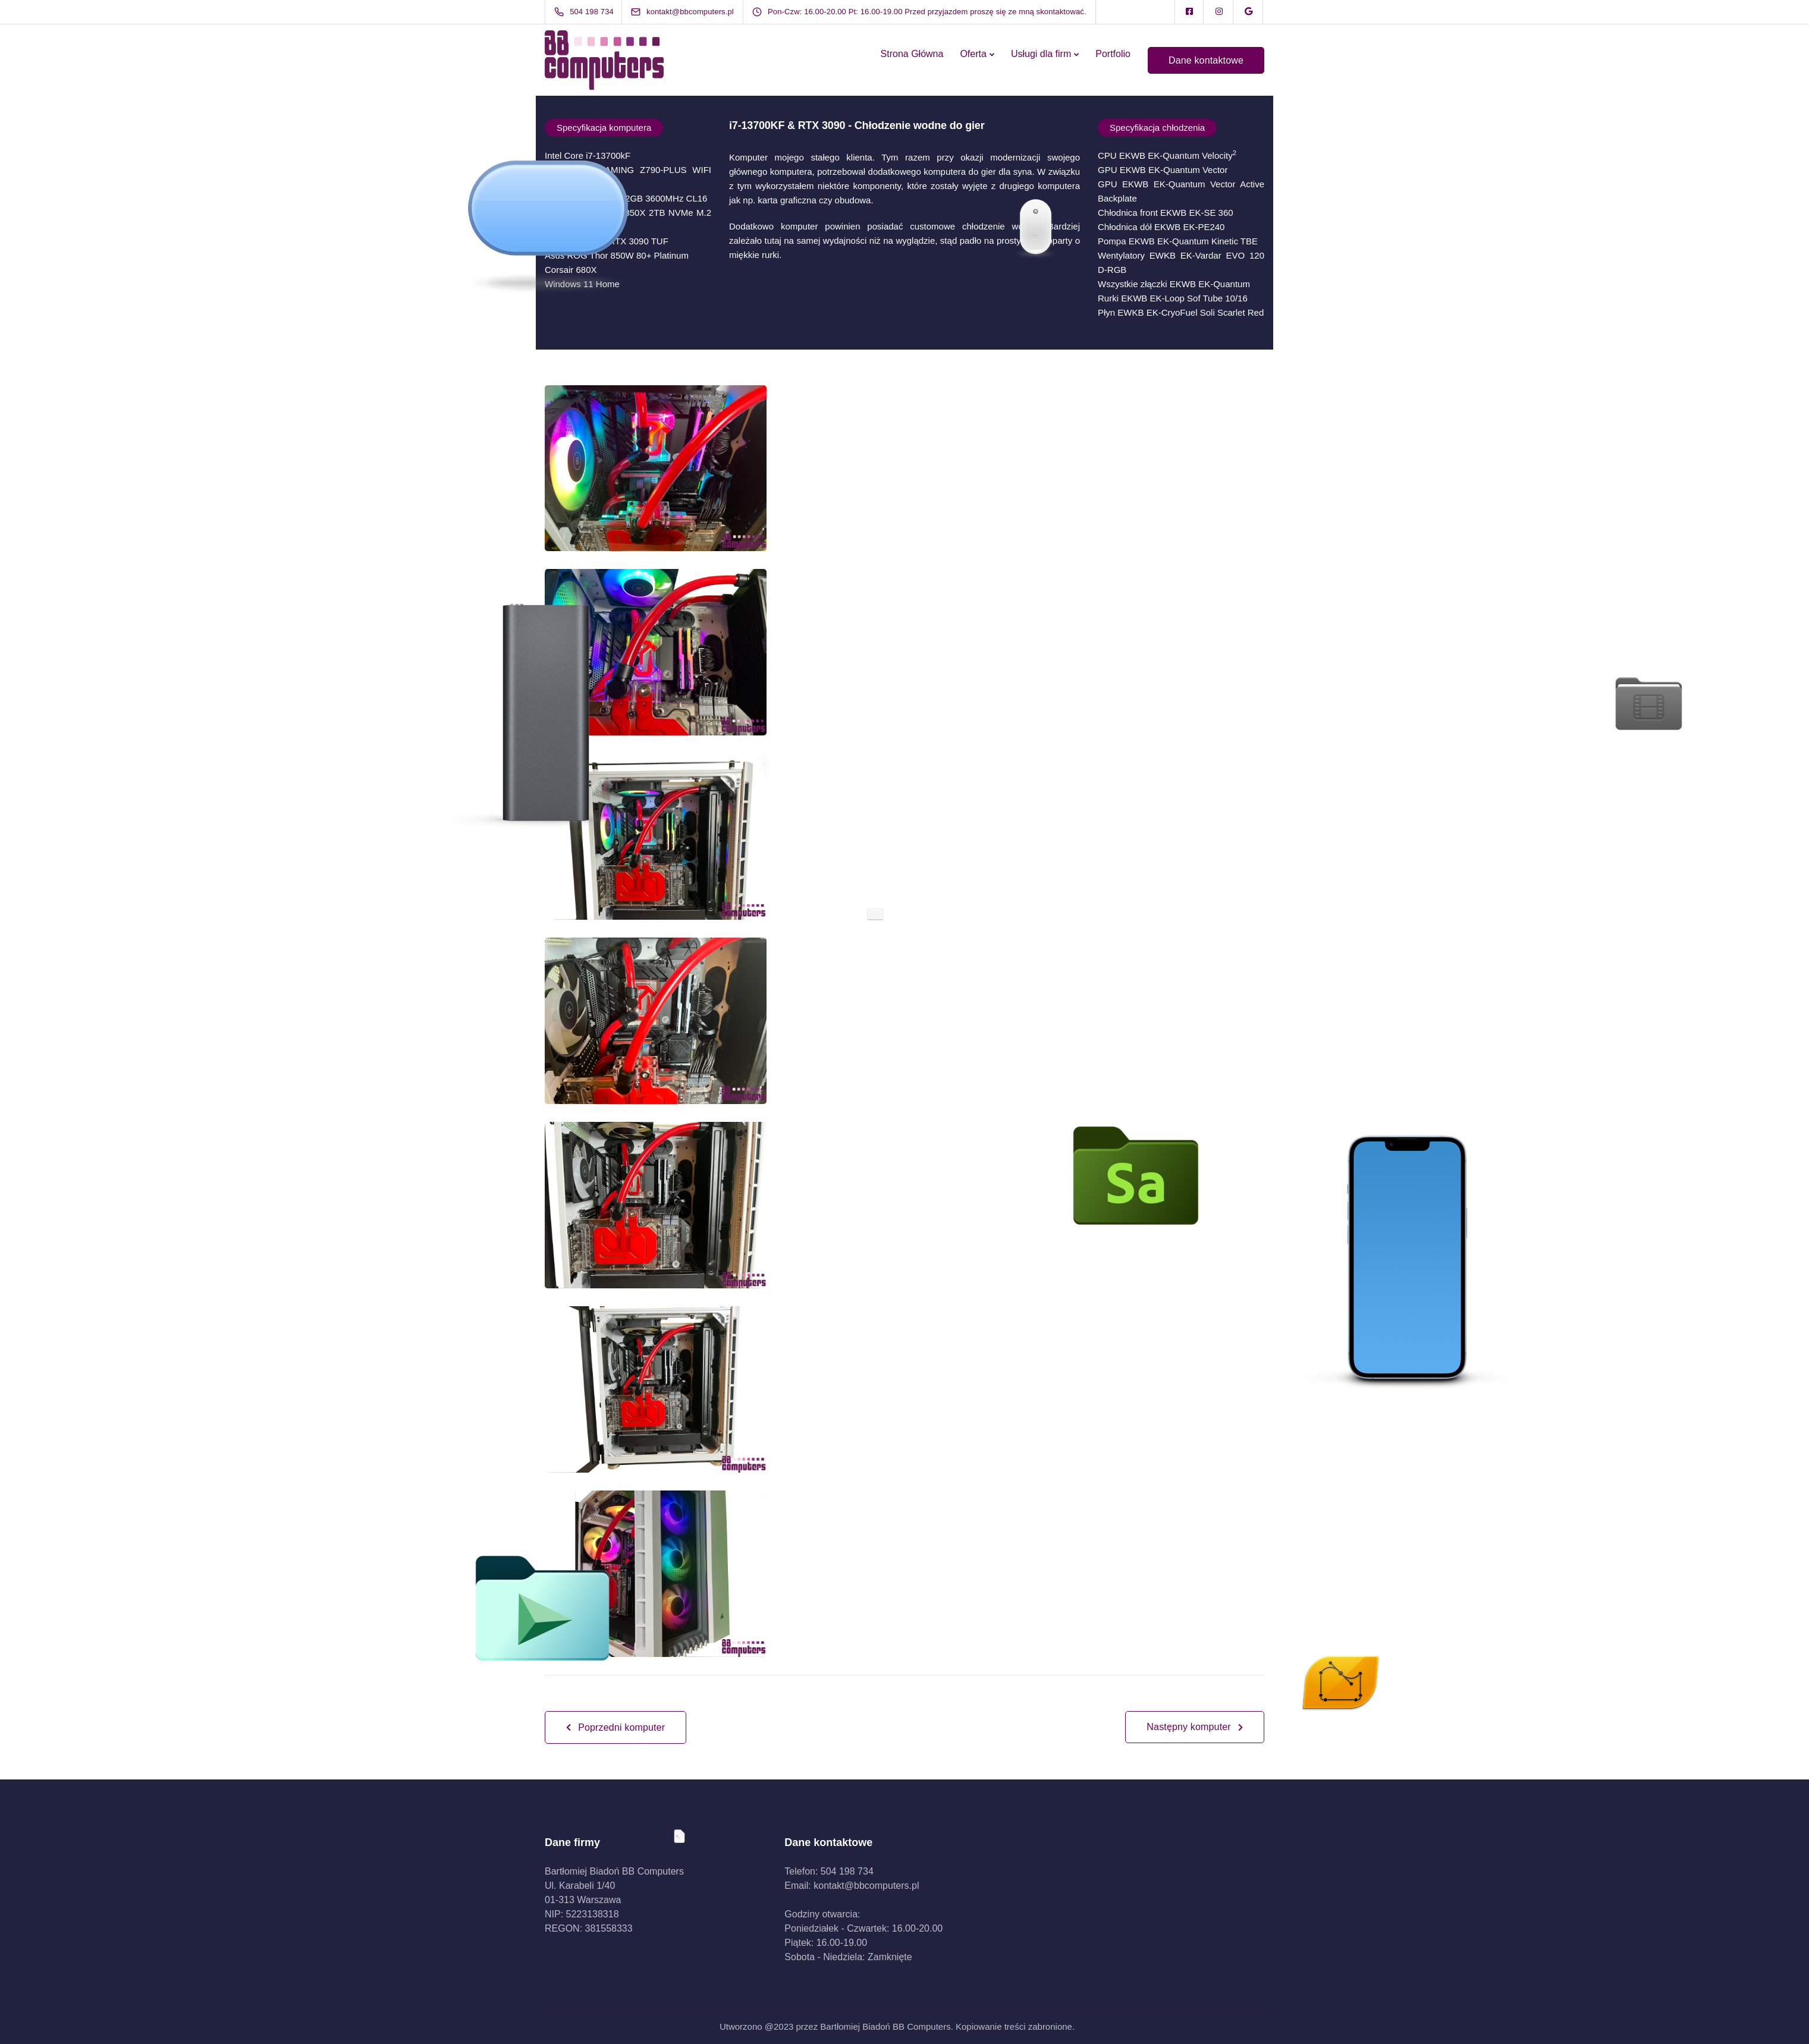  Describe the element at coordinates (546, 717) in the screenshot. I see `iPod nano device connected` at that location.